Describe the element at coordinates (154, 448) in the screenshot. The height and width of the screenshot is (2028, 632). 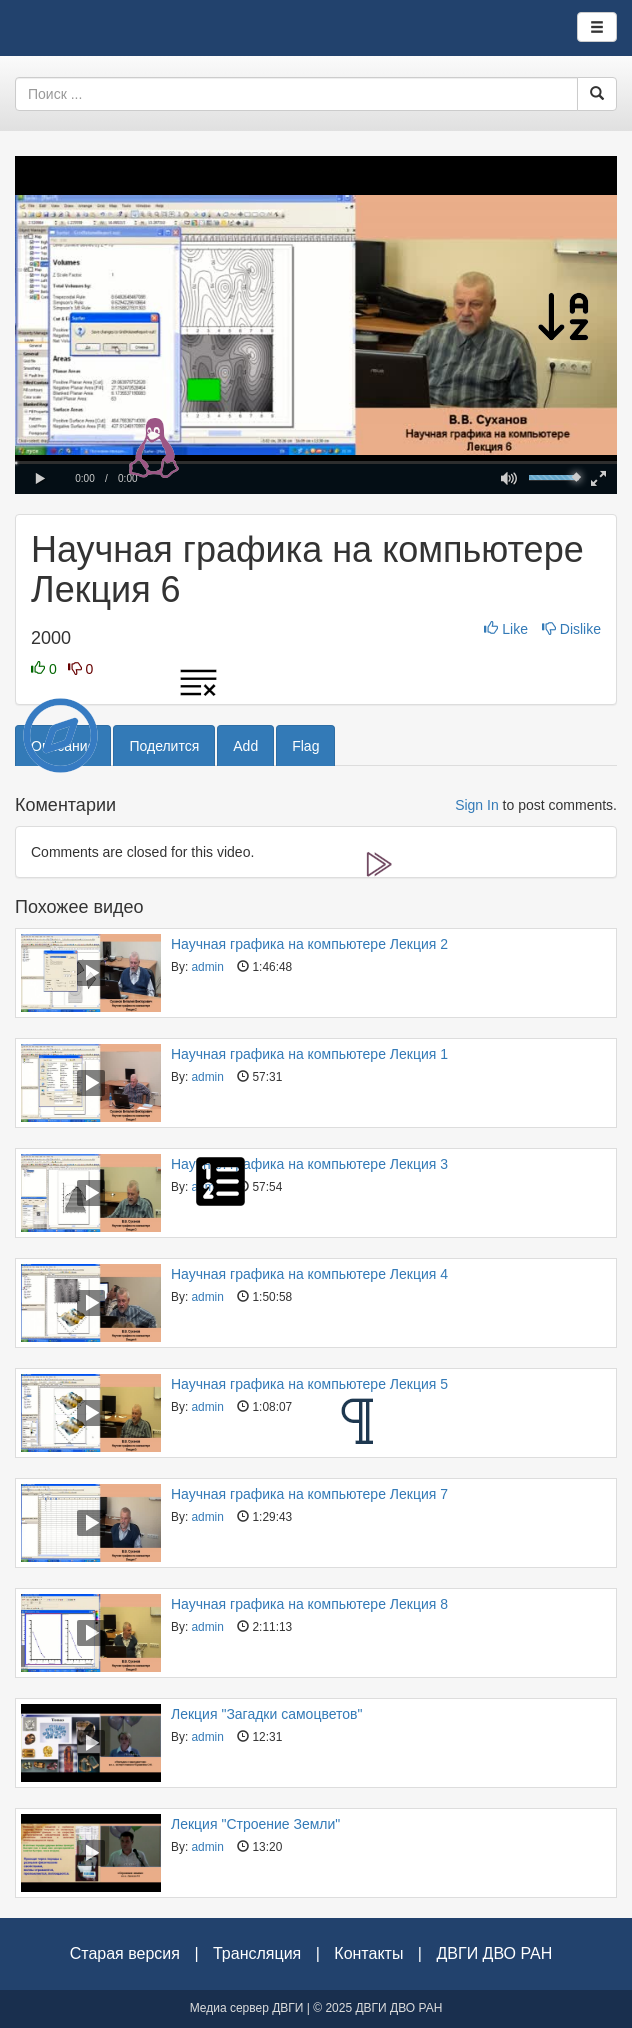
I see `open a linux terminal session` at that location.